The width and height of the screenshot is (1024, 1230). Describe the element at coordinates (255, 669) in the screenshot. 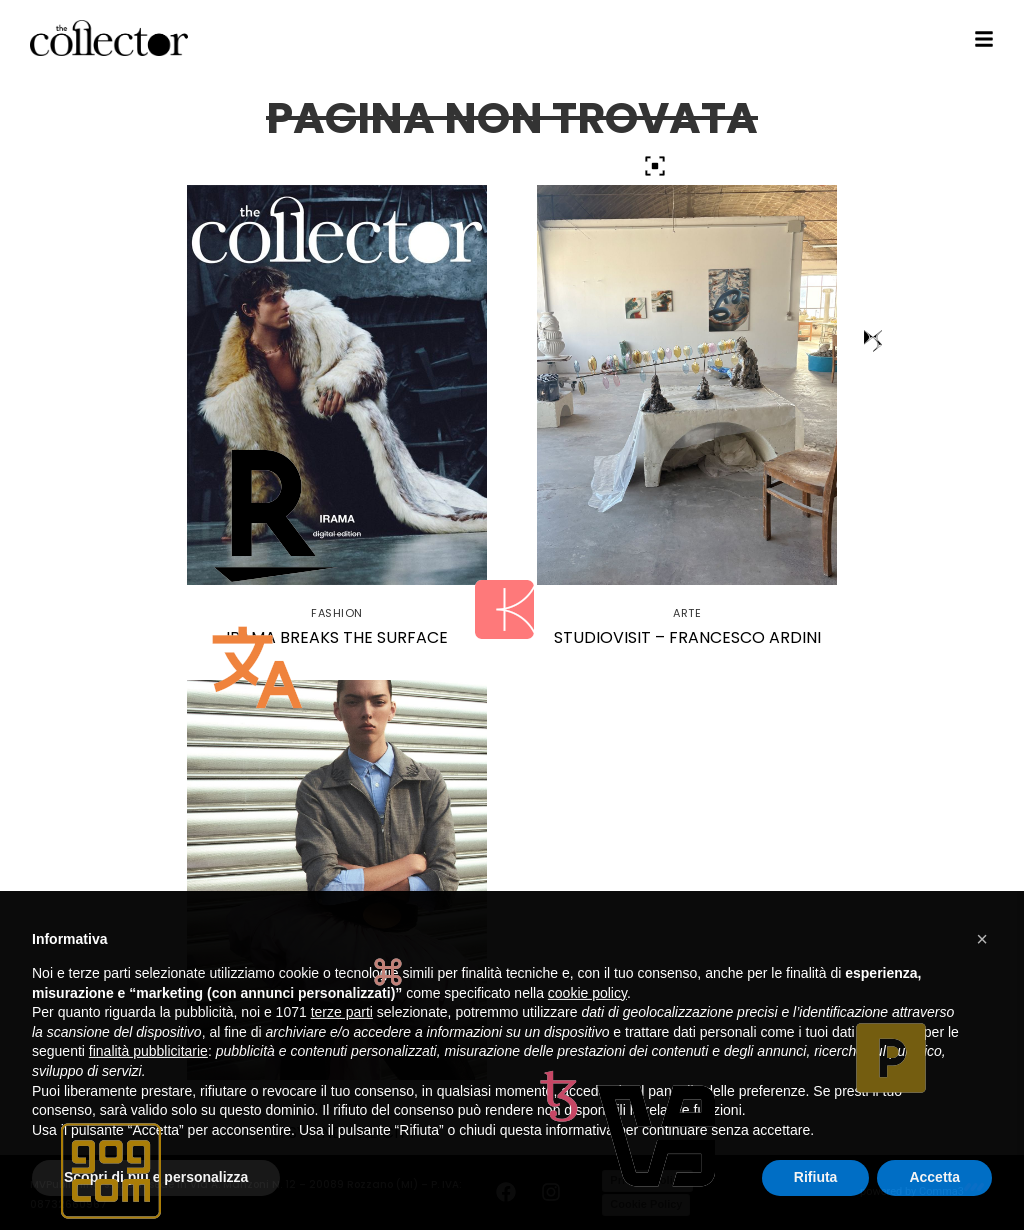

I see `translate text to another language` at that location.